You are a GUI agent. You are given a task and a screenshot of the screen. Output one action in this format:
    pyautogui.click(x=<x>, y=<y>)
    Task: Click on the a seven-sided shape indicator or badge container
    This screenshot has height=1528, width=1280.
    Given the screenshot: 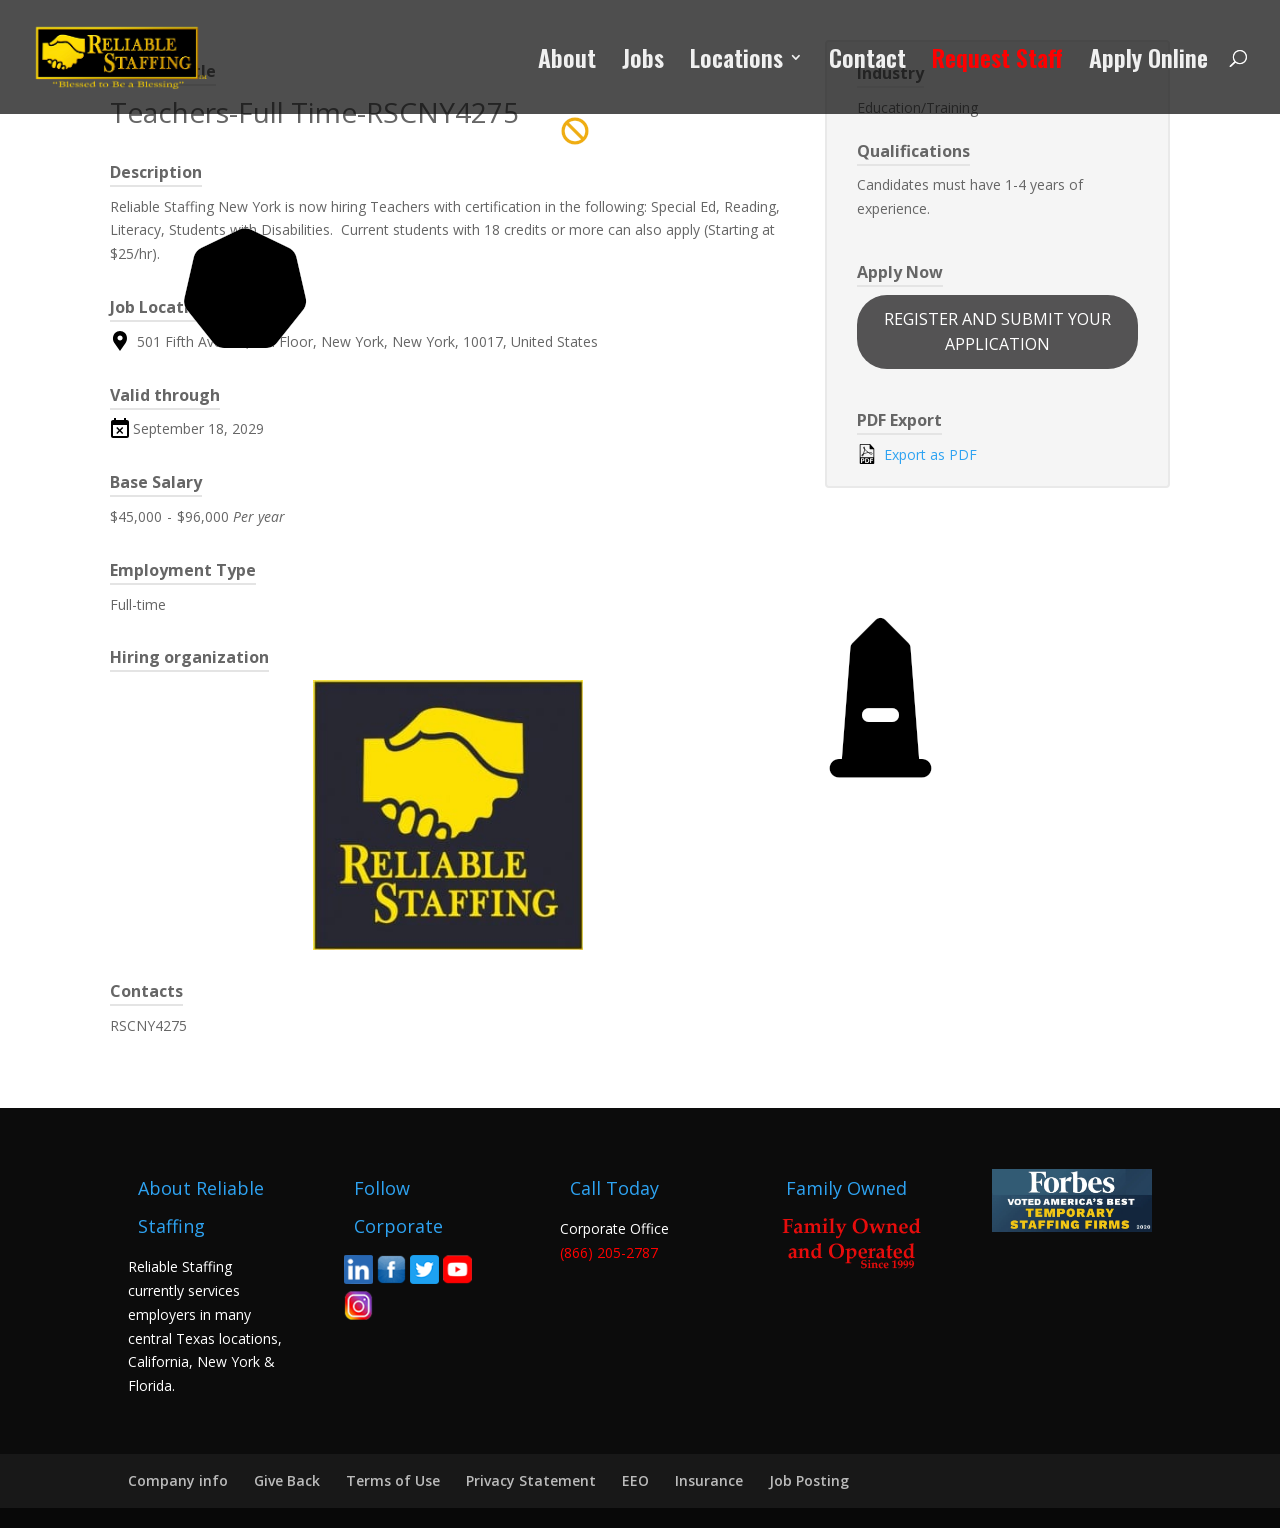 What is the action you would take?
    pyautogui.click(x=245, y=292)
    